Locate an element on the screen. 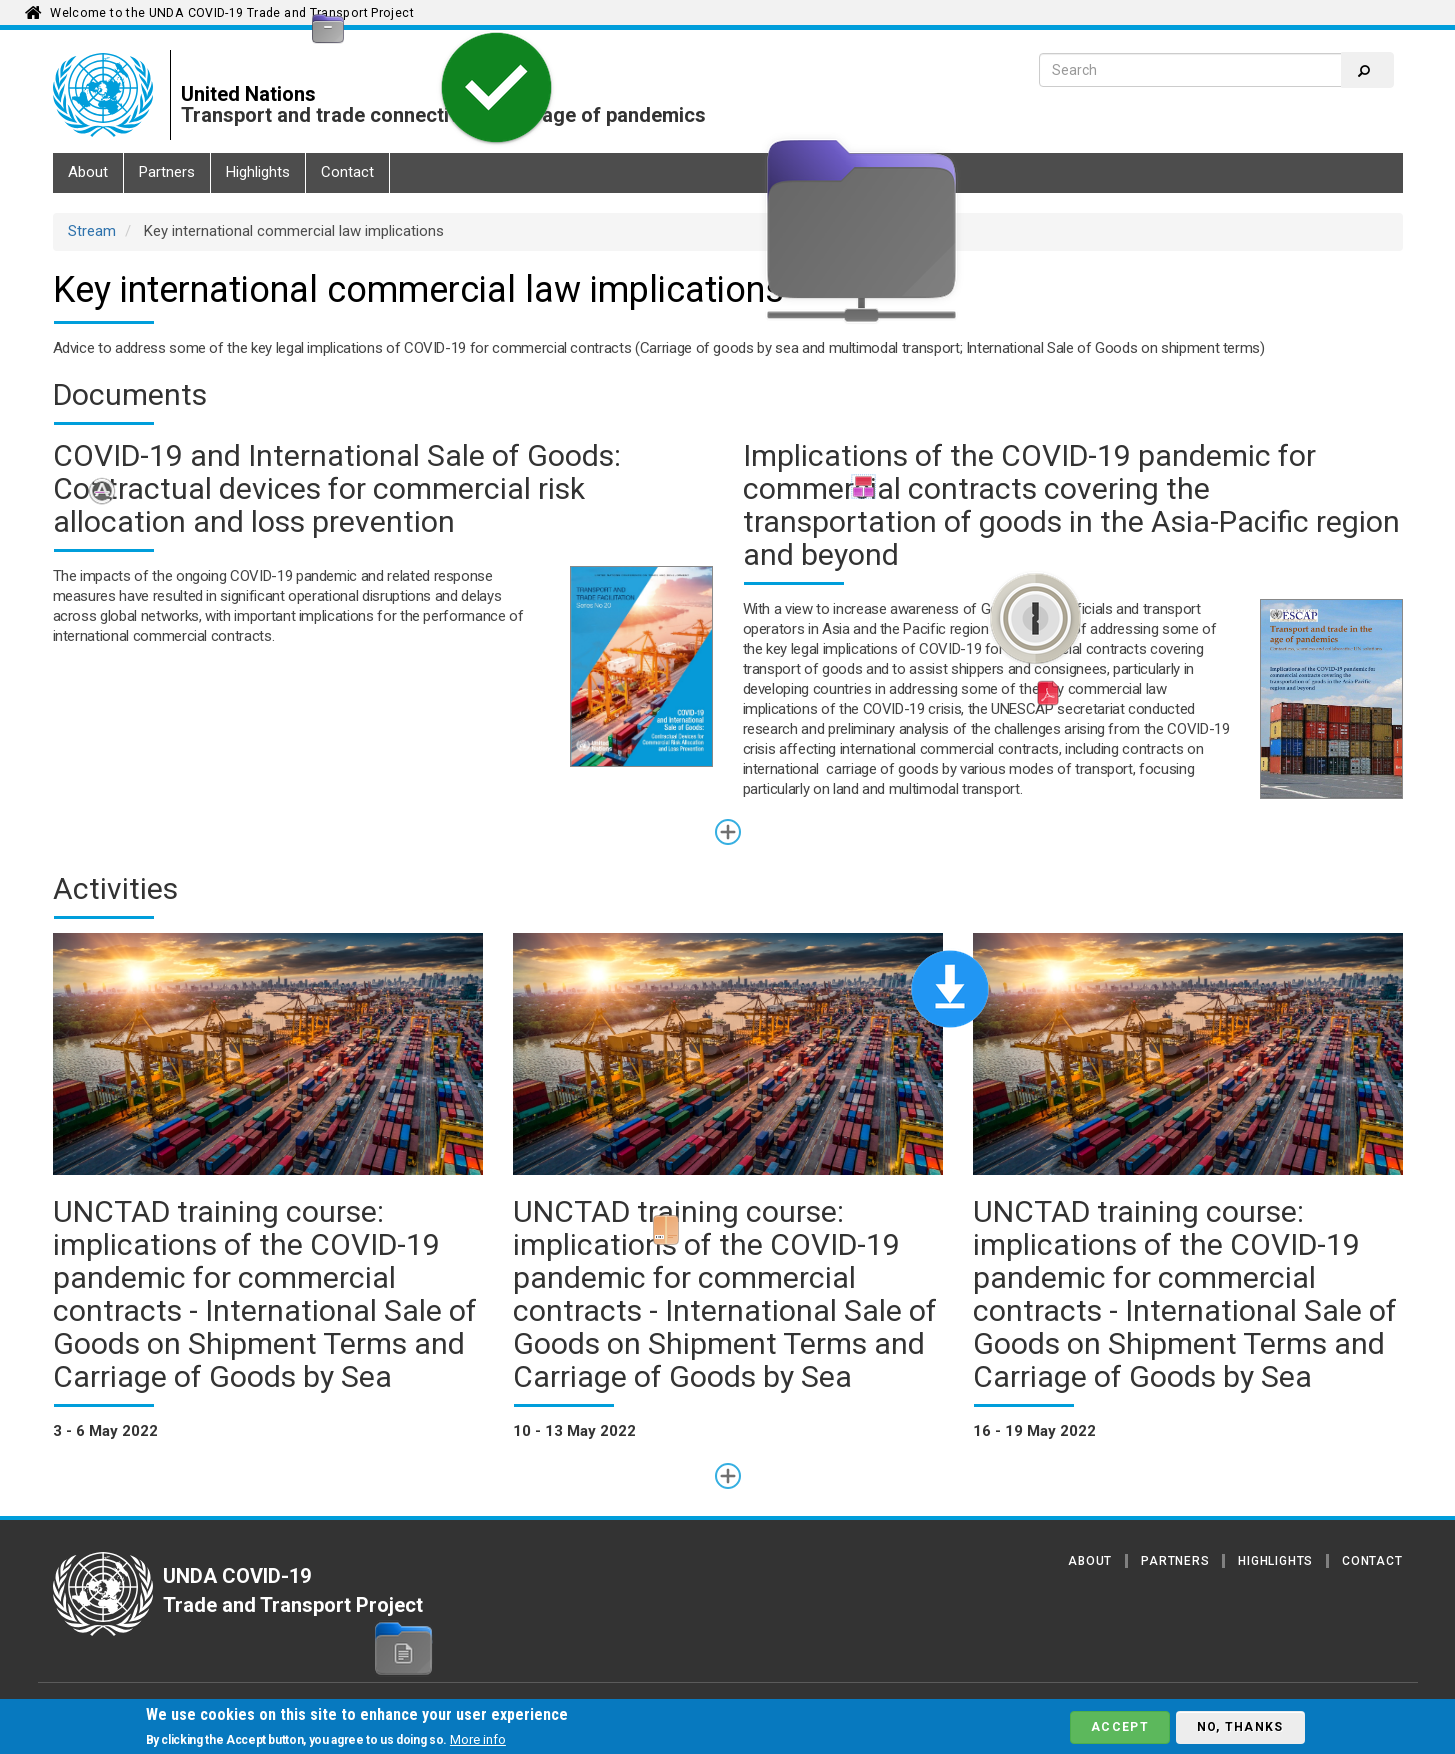 This screenshot has width=1455, height=1754. access a remote or network folder is located at coordinates (861, 227).